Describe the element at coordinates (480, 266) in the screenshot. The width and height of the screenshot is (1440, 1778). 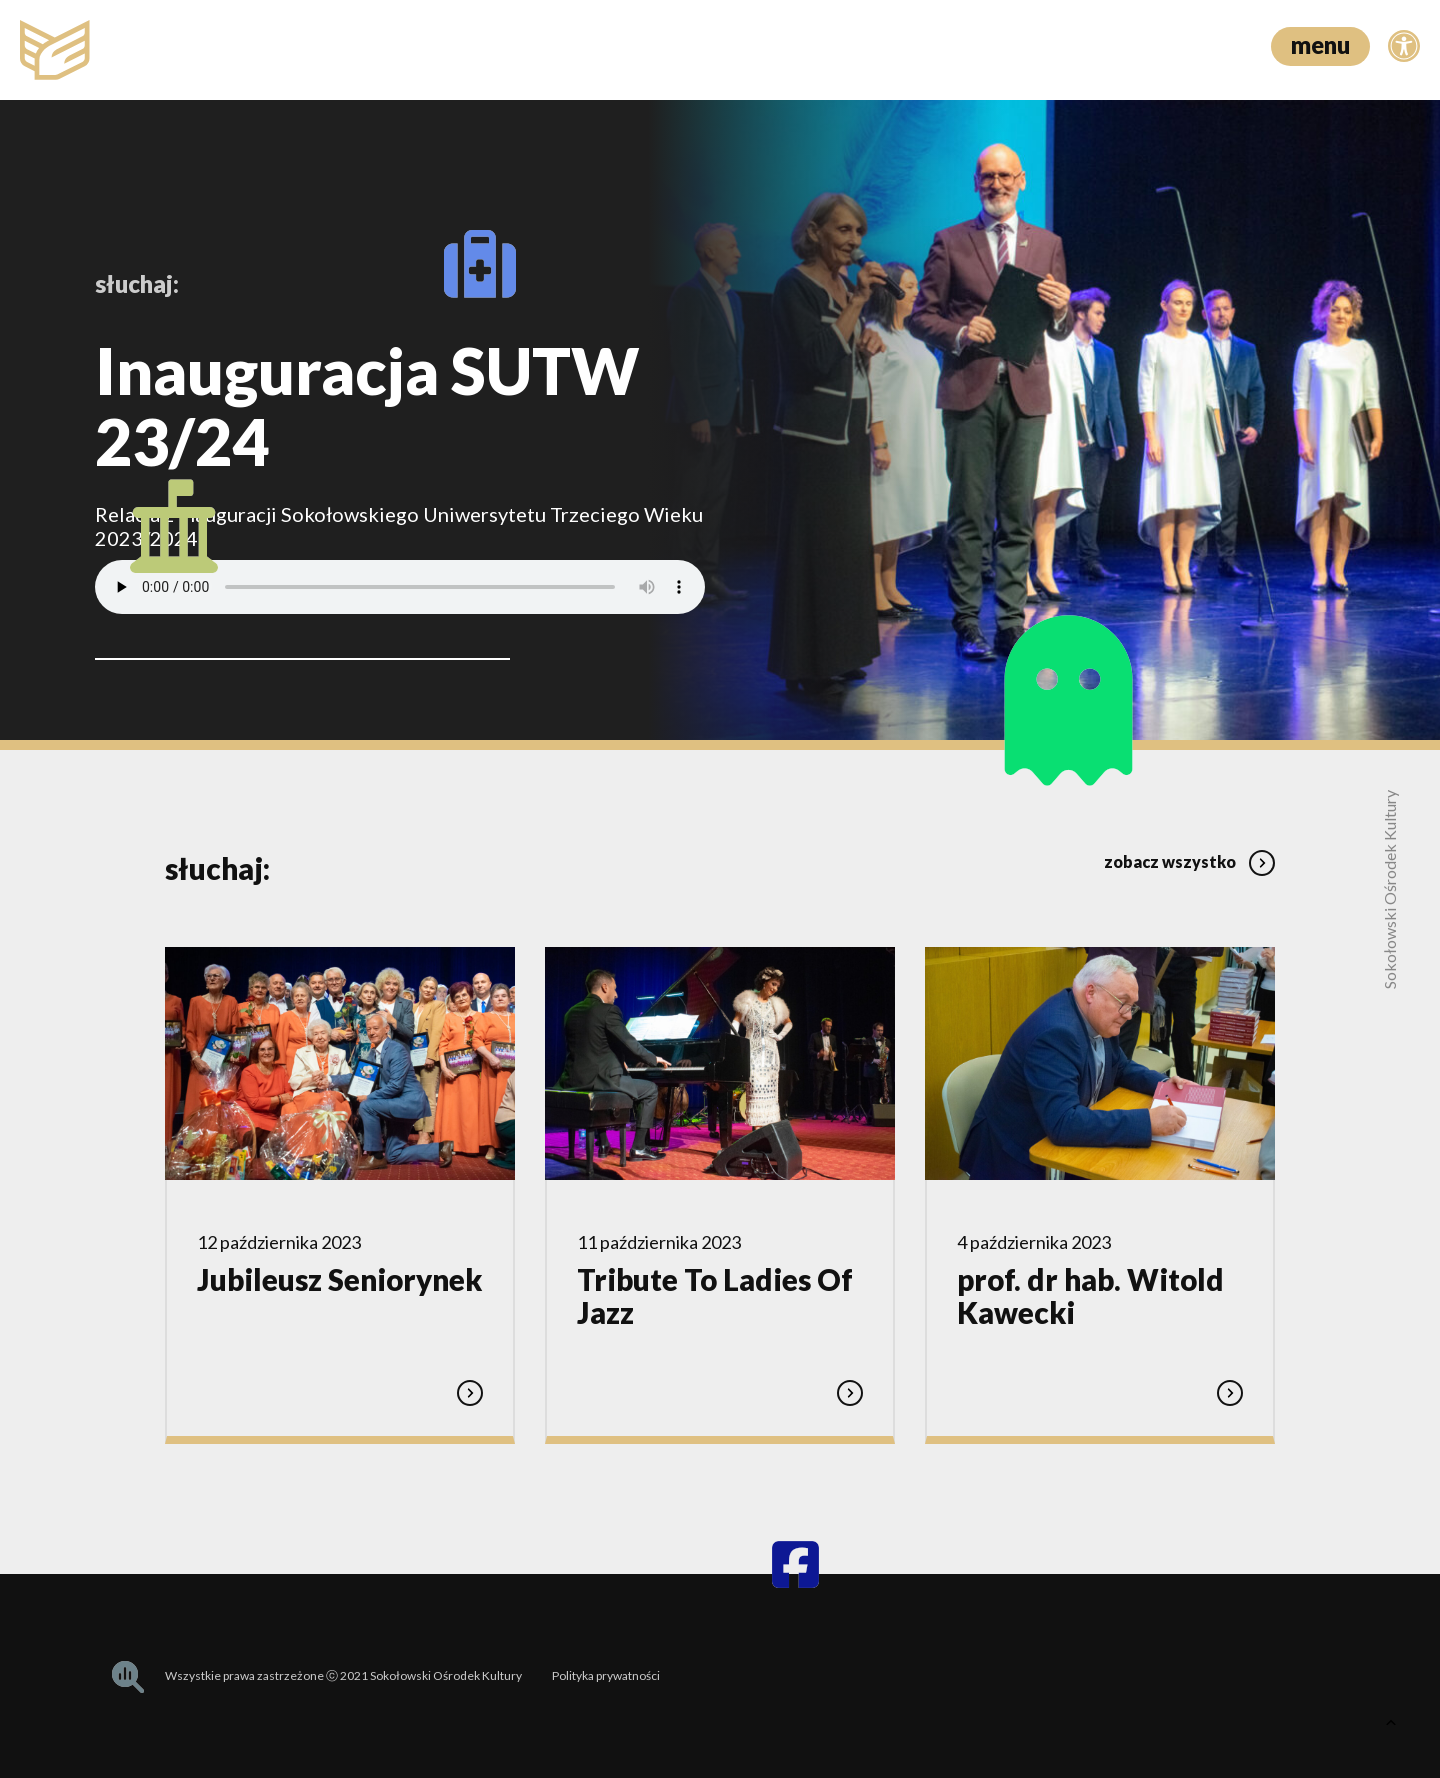
I see `access medical or health-related information` at that location.